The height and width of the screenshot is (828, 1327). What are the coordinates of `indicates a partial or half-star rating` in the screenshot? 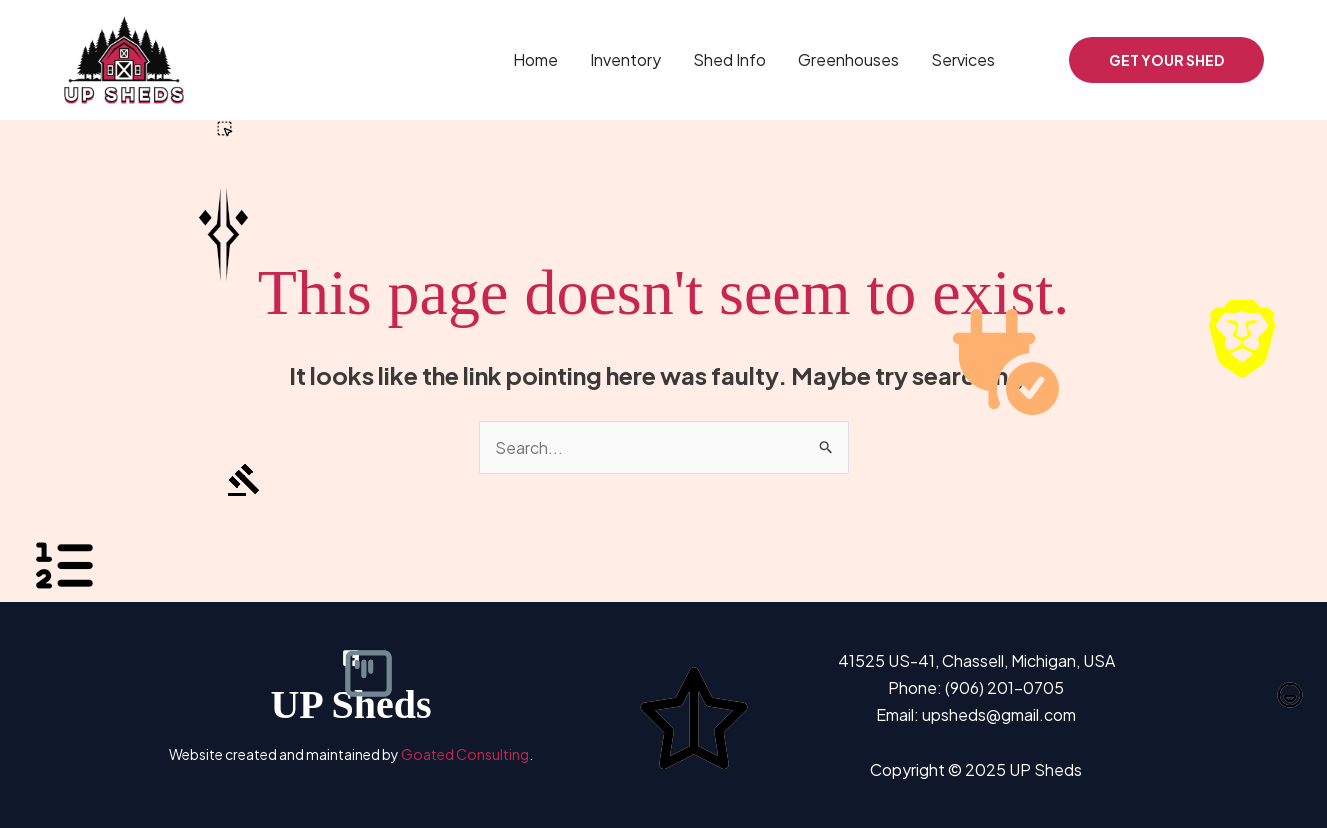 It's located at (694, 723).